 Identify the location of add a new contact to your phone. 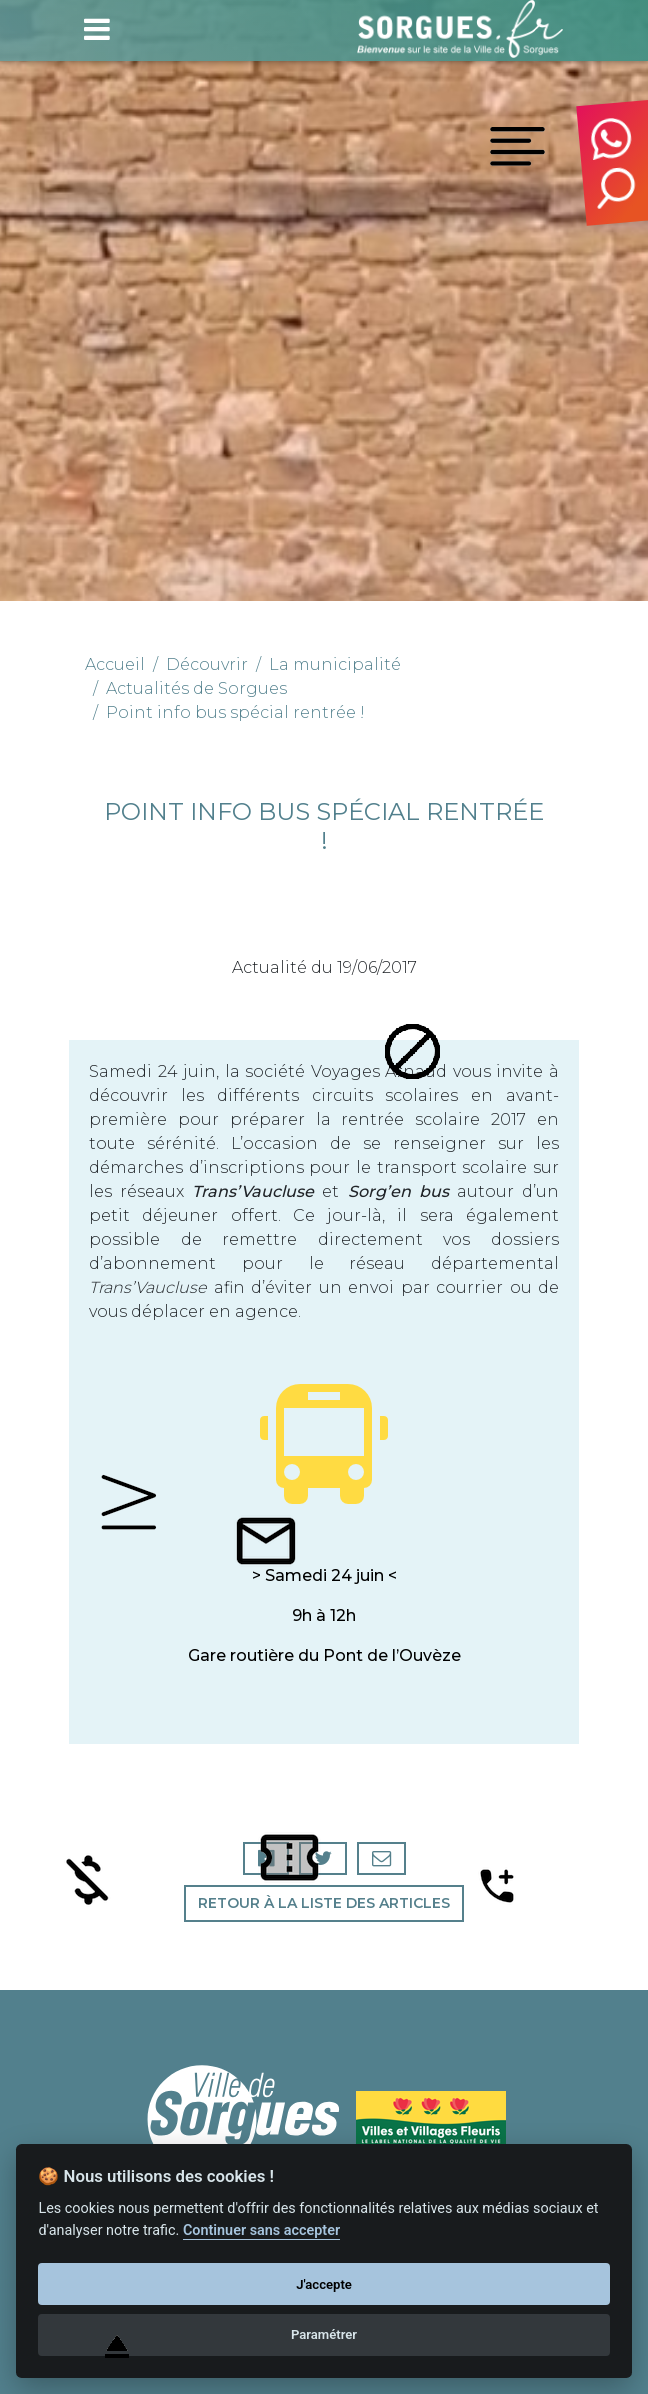
(497, 1886).